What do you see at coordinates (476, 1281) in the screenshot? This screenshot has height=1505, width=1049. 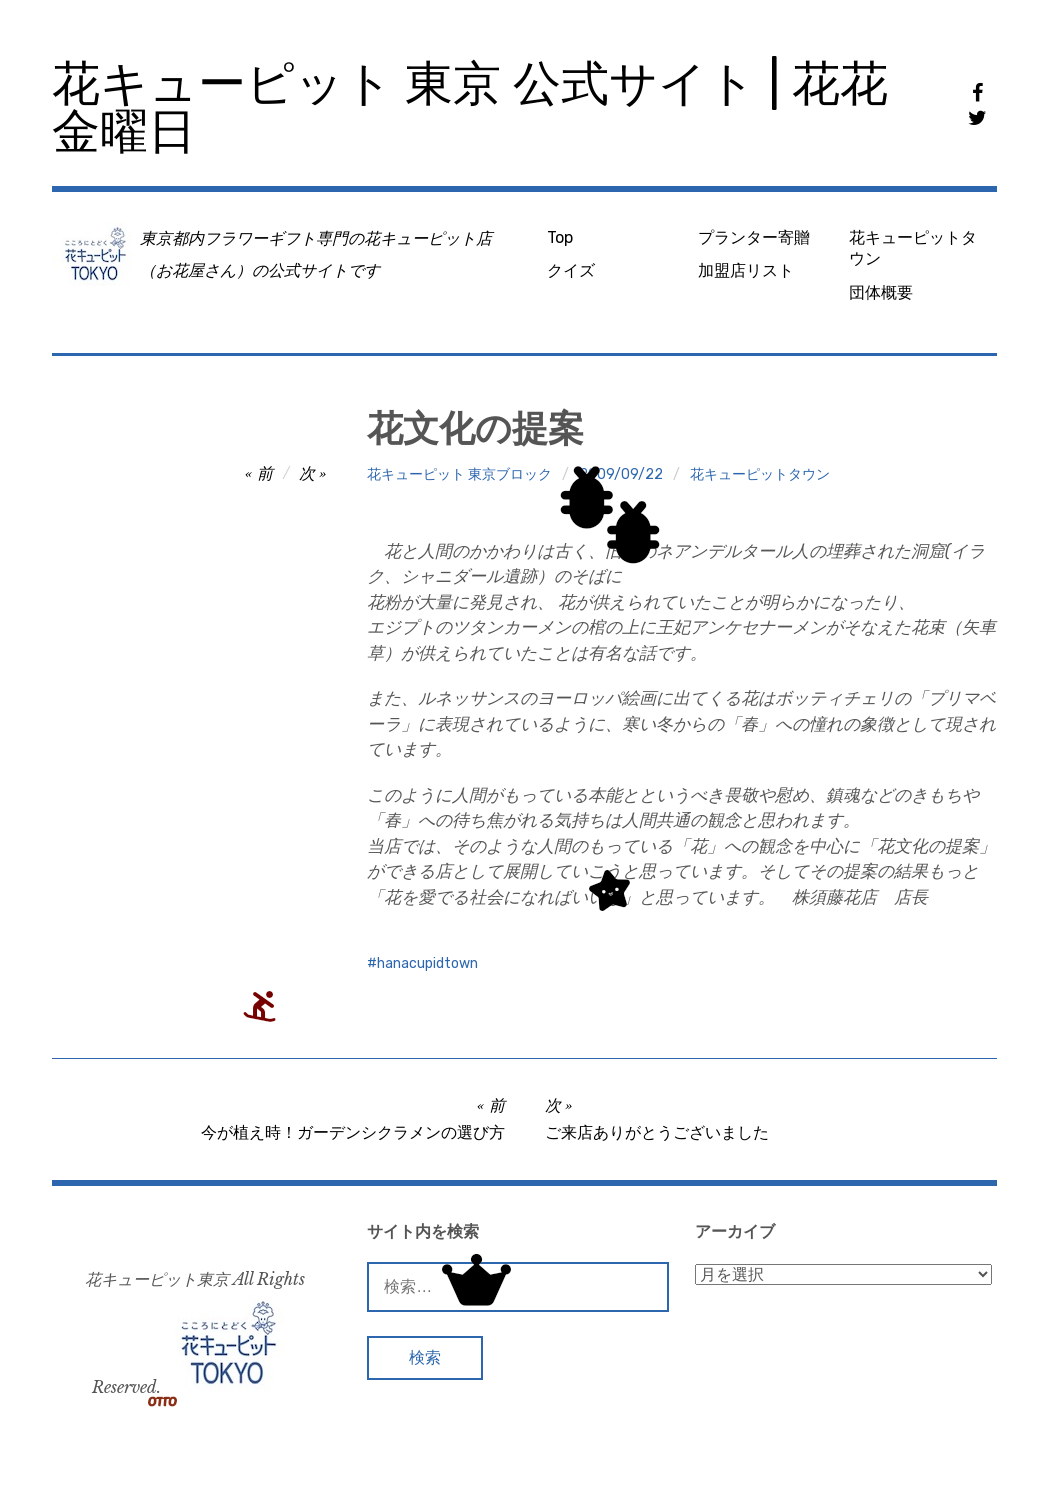 I see `web awesome brand logo` at bounding box center [476, 1281].